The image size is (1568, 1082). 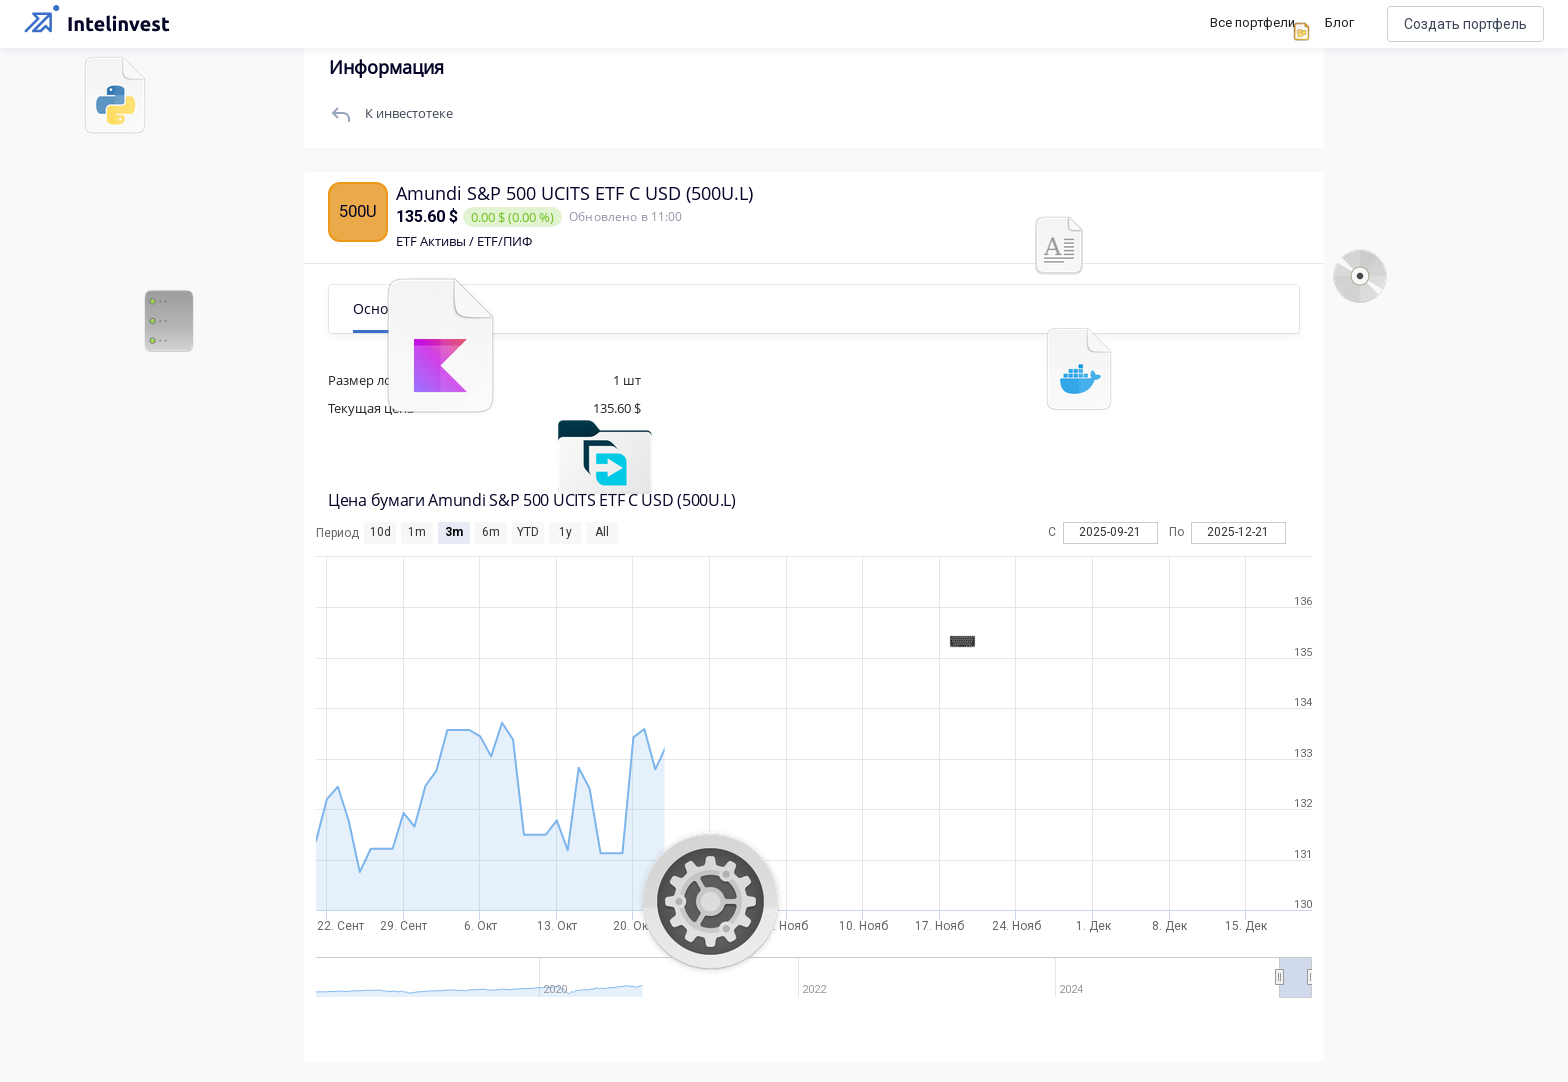 What do you see at coordinates (962, 641) in the screenshot?
I see `indicates an extended keyboard is connected` at bounding box center [962, 641].